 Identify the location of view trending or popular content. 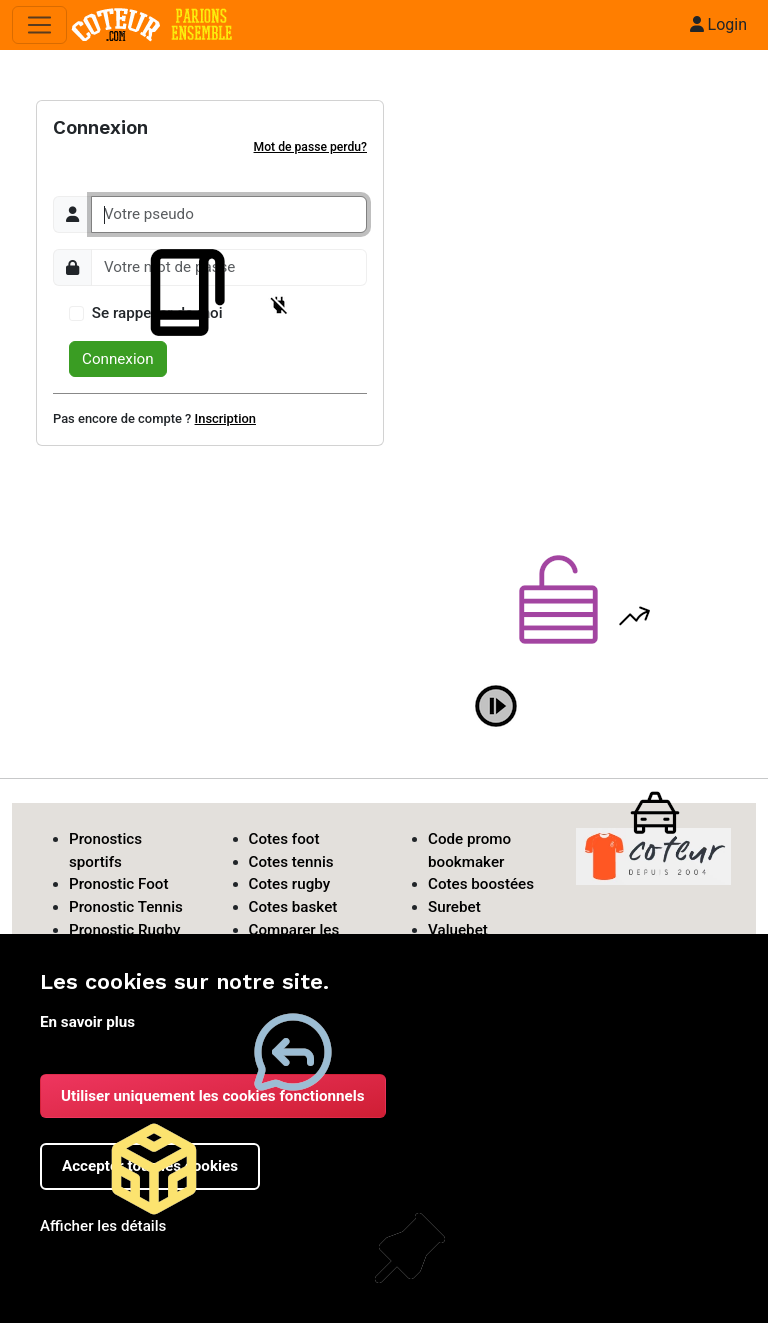
(634, 615).